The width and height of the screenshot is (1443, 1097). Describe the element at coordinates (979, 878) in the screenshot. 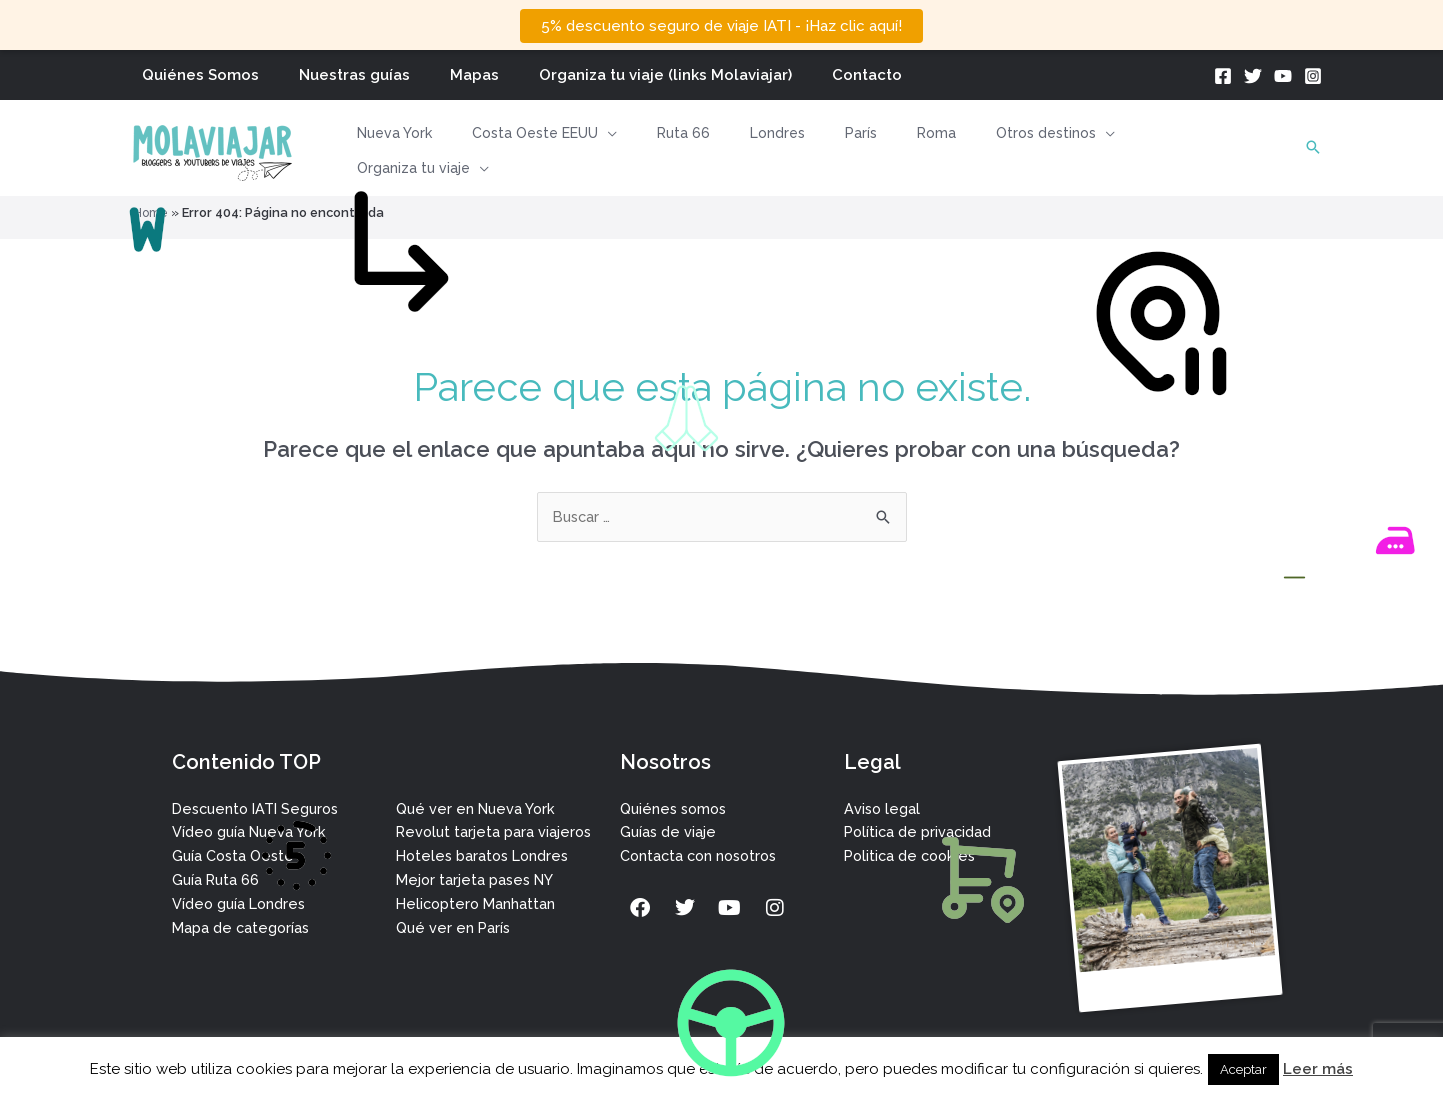

I see `view store or pickup location` at that location.